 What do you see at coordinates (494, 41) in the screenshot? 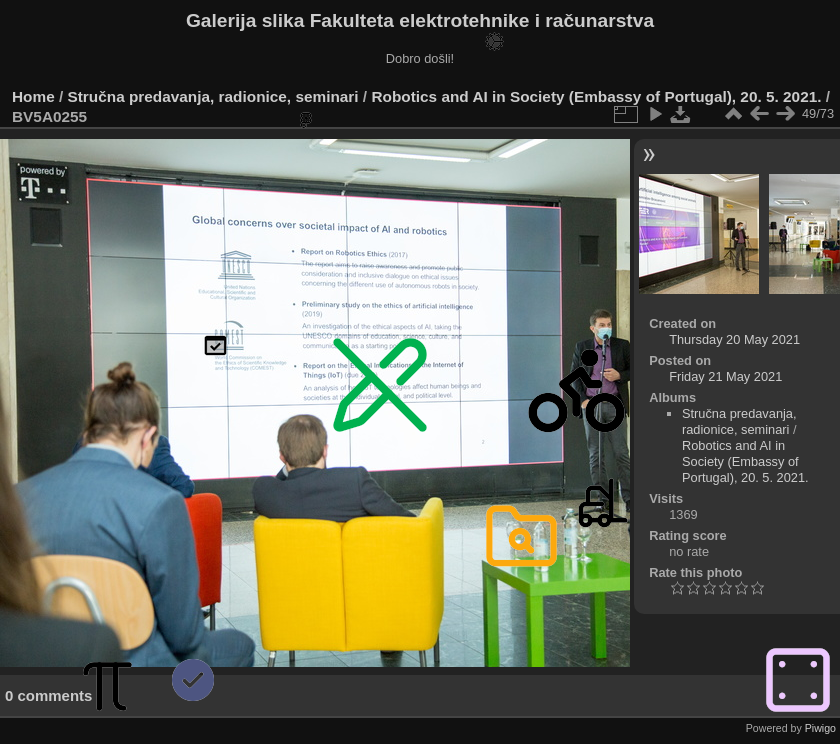
I see `access settings or preferences` at bounding box center [494, 41].